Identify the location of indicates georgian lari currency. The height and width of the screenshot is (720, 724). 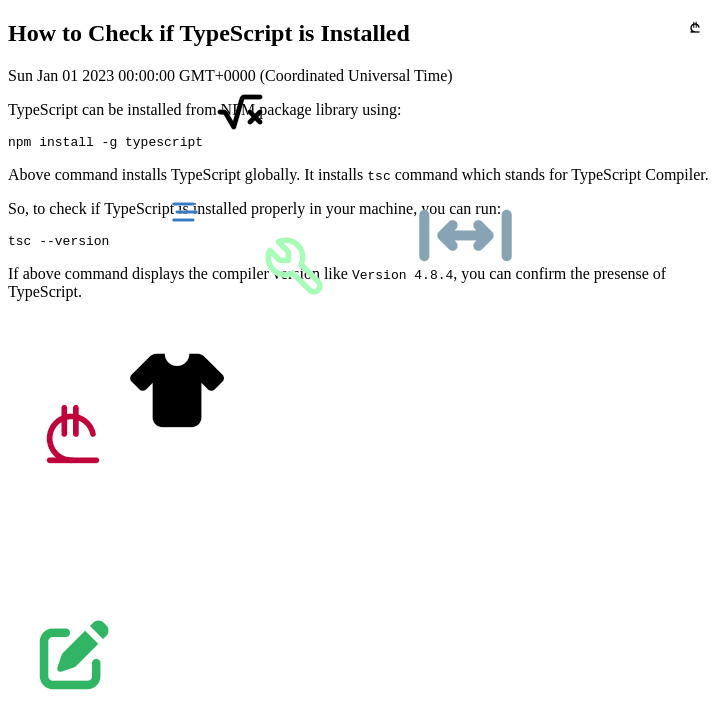
(73, 434).